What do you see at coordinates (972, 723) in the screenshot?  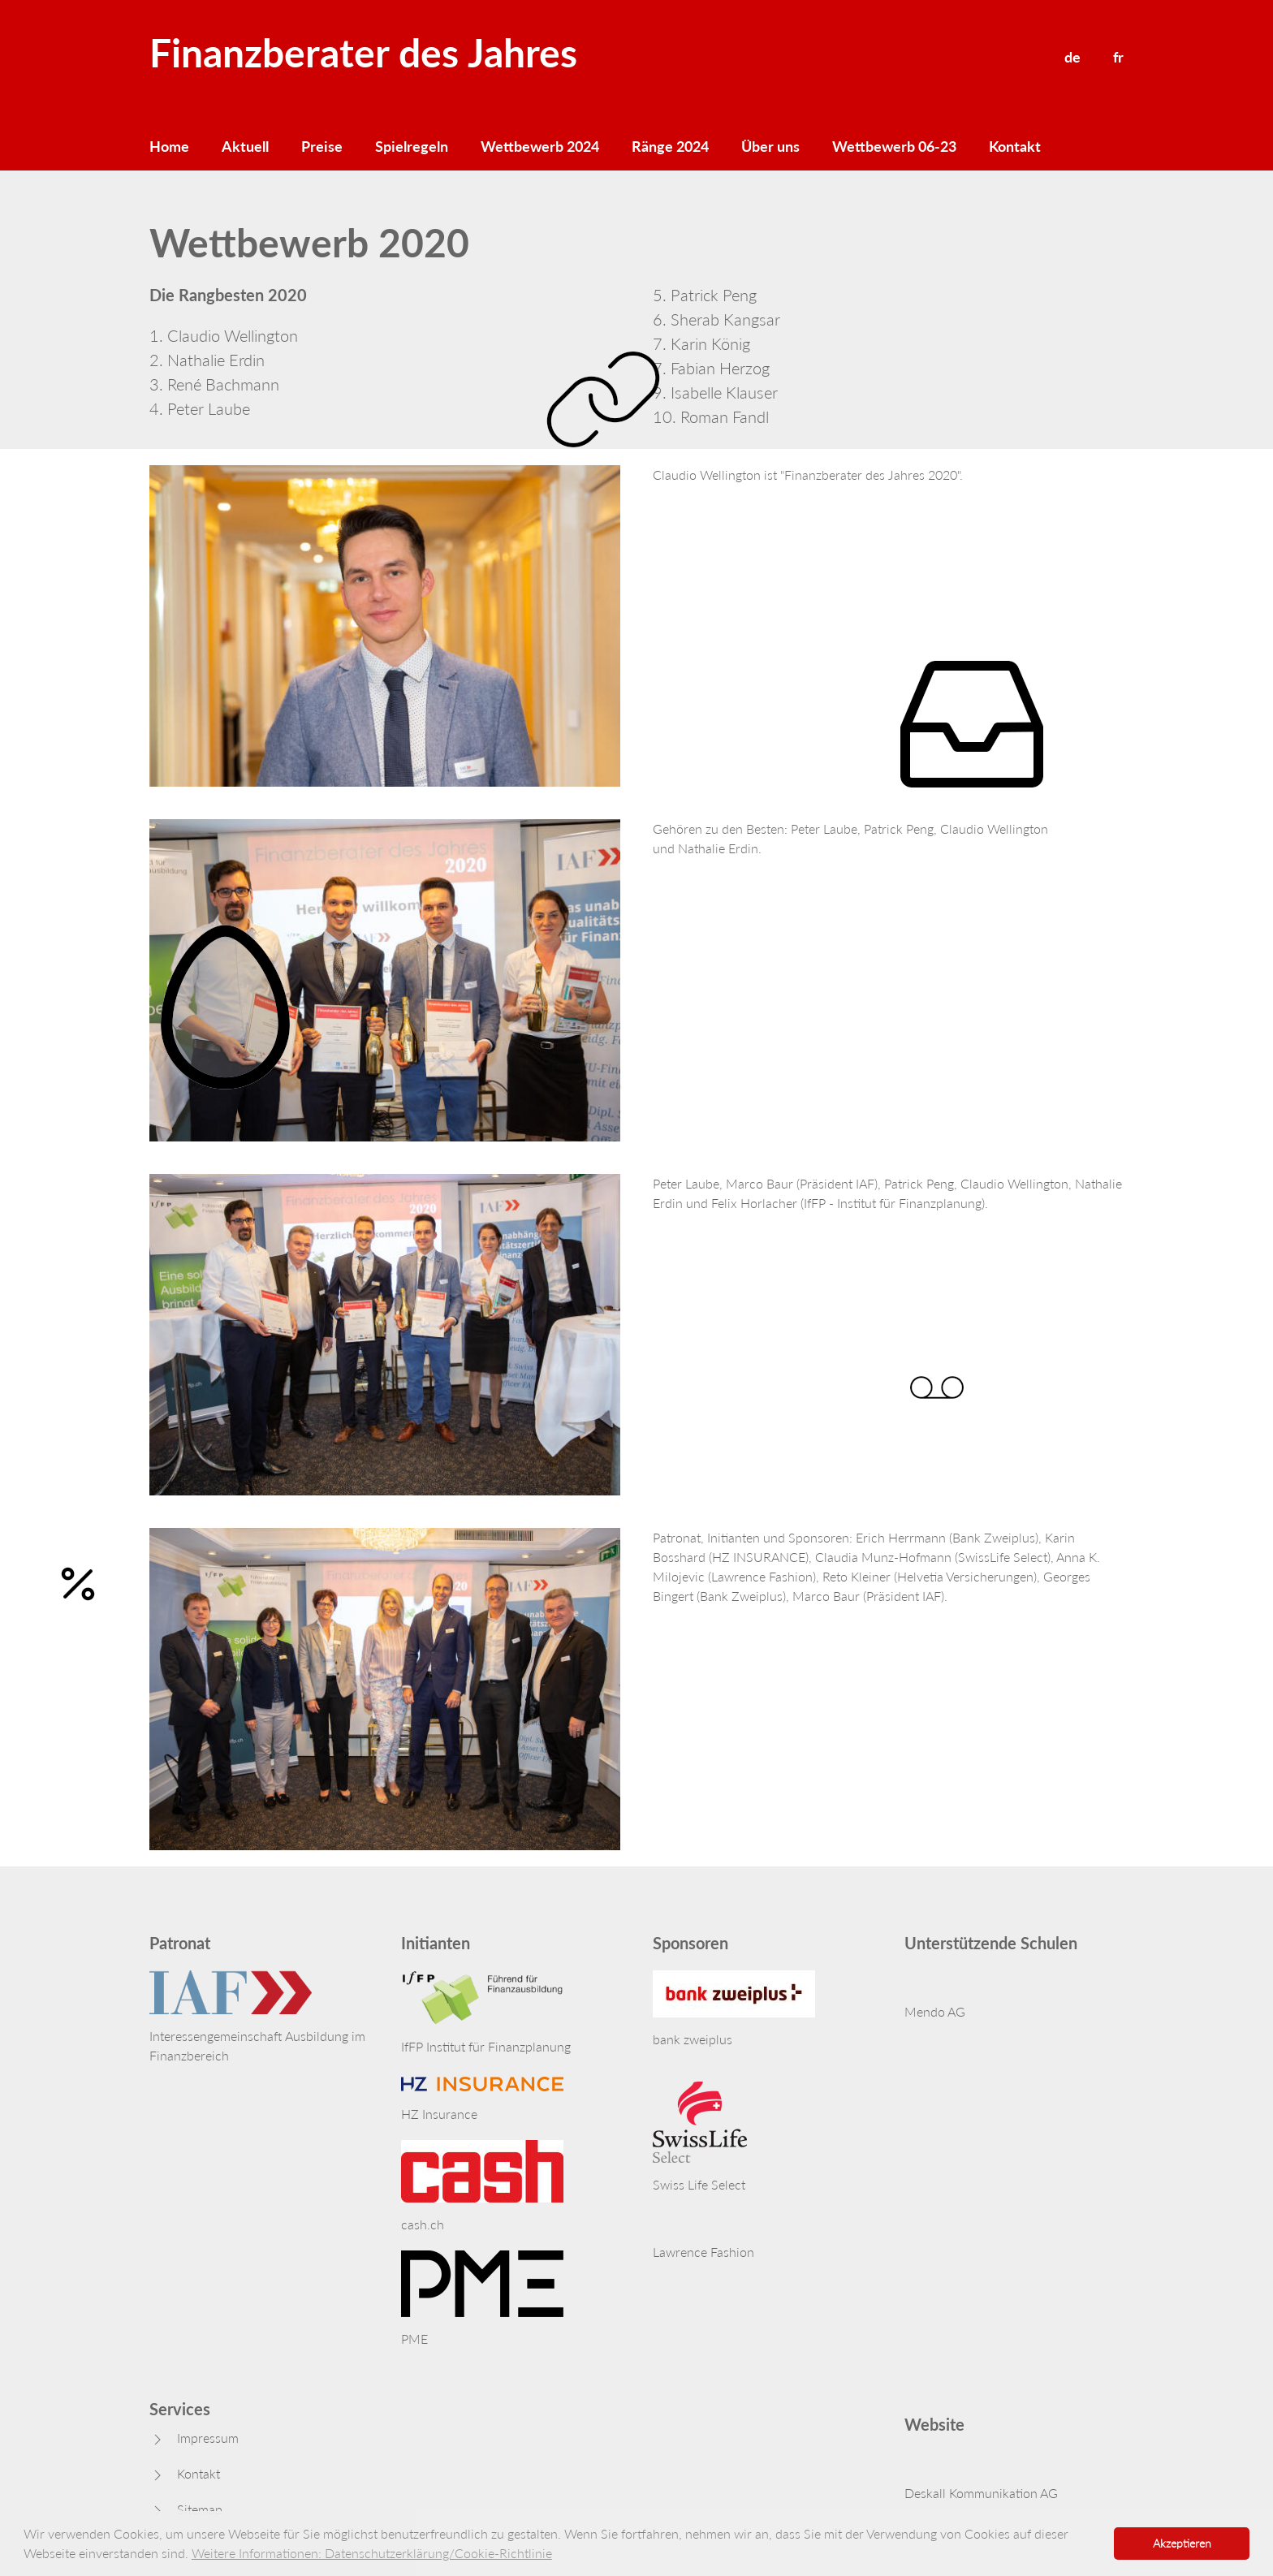 I see `view your inbox messages` at bounding box center [972, 723].